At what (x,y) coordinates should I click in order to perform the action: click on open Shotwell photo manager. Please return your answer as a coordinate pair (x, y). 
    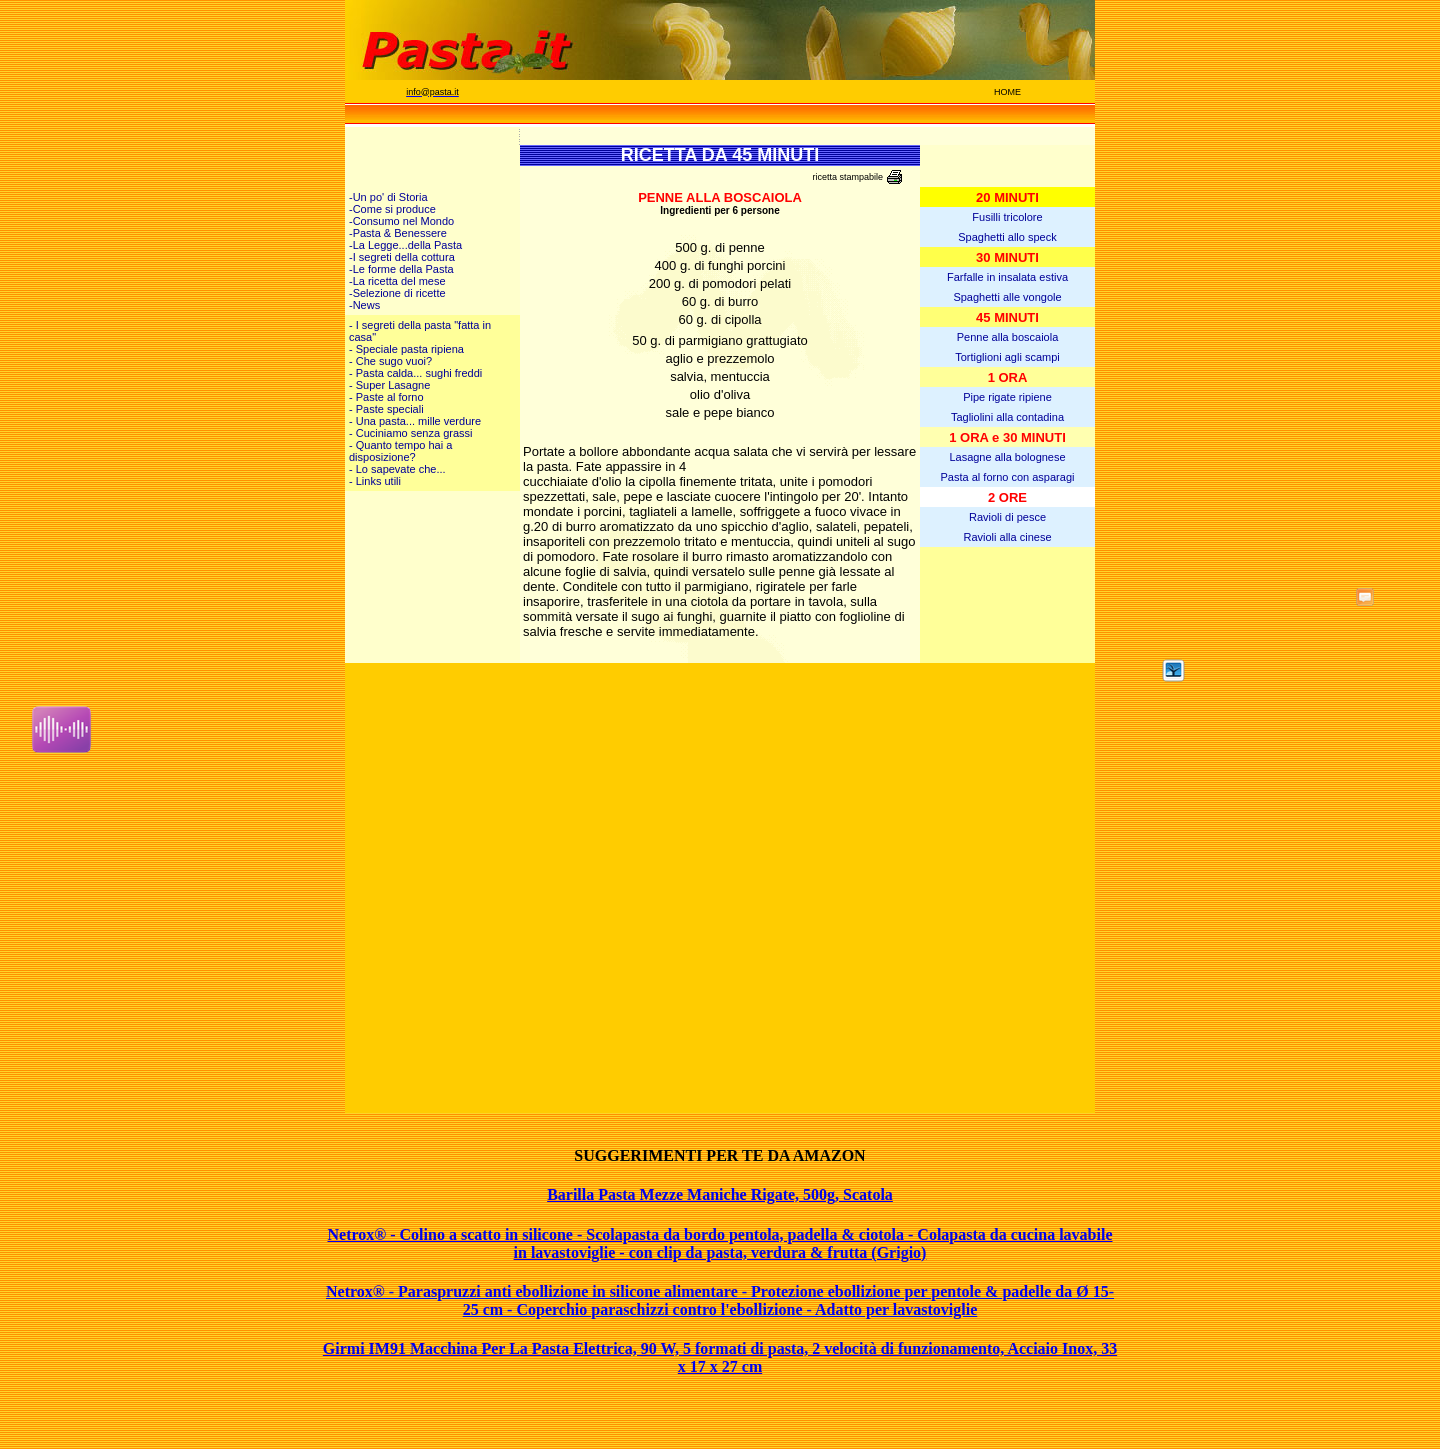
    Looking at the image, I should click on (1173, 670).